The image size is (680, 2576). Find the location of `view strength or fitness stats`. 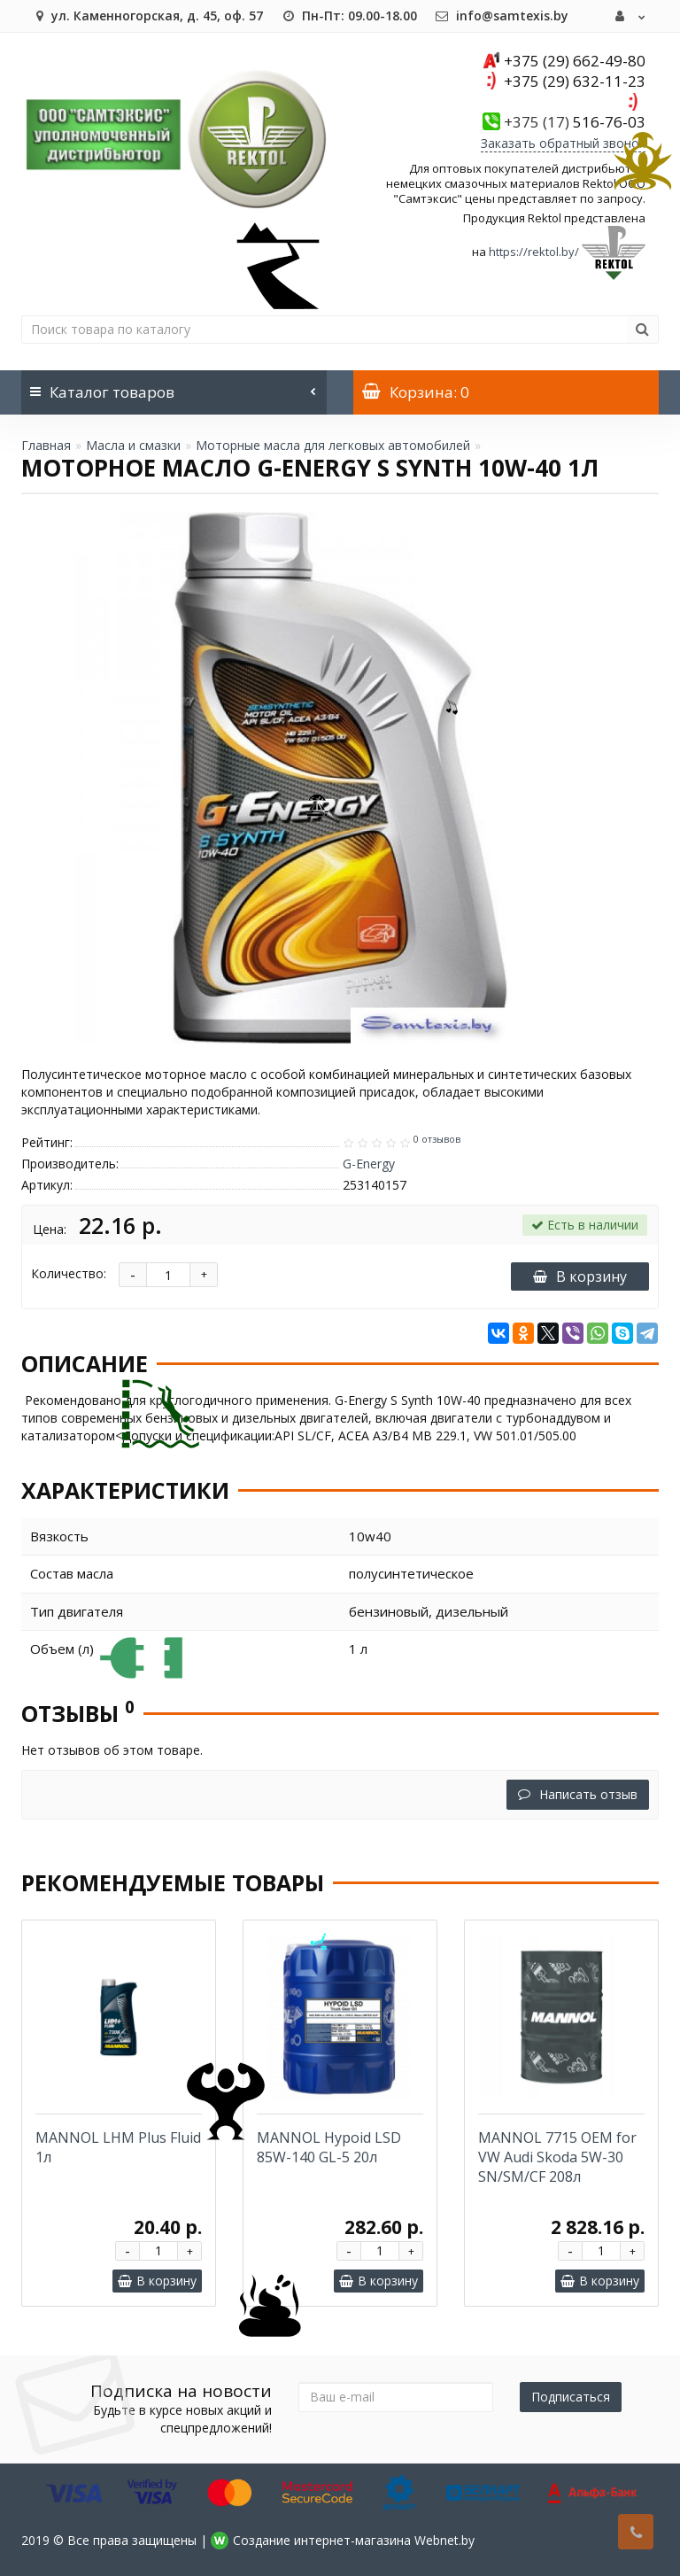

view strength or fitness stats is located at coordinates (226, 2101).